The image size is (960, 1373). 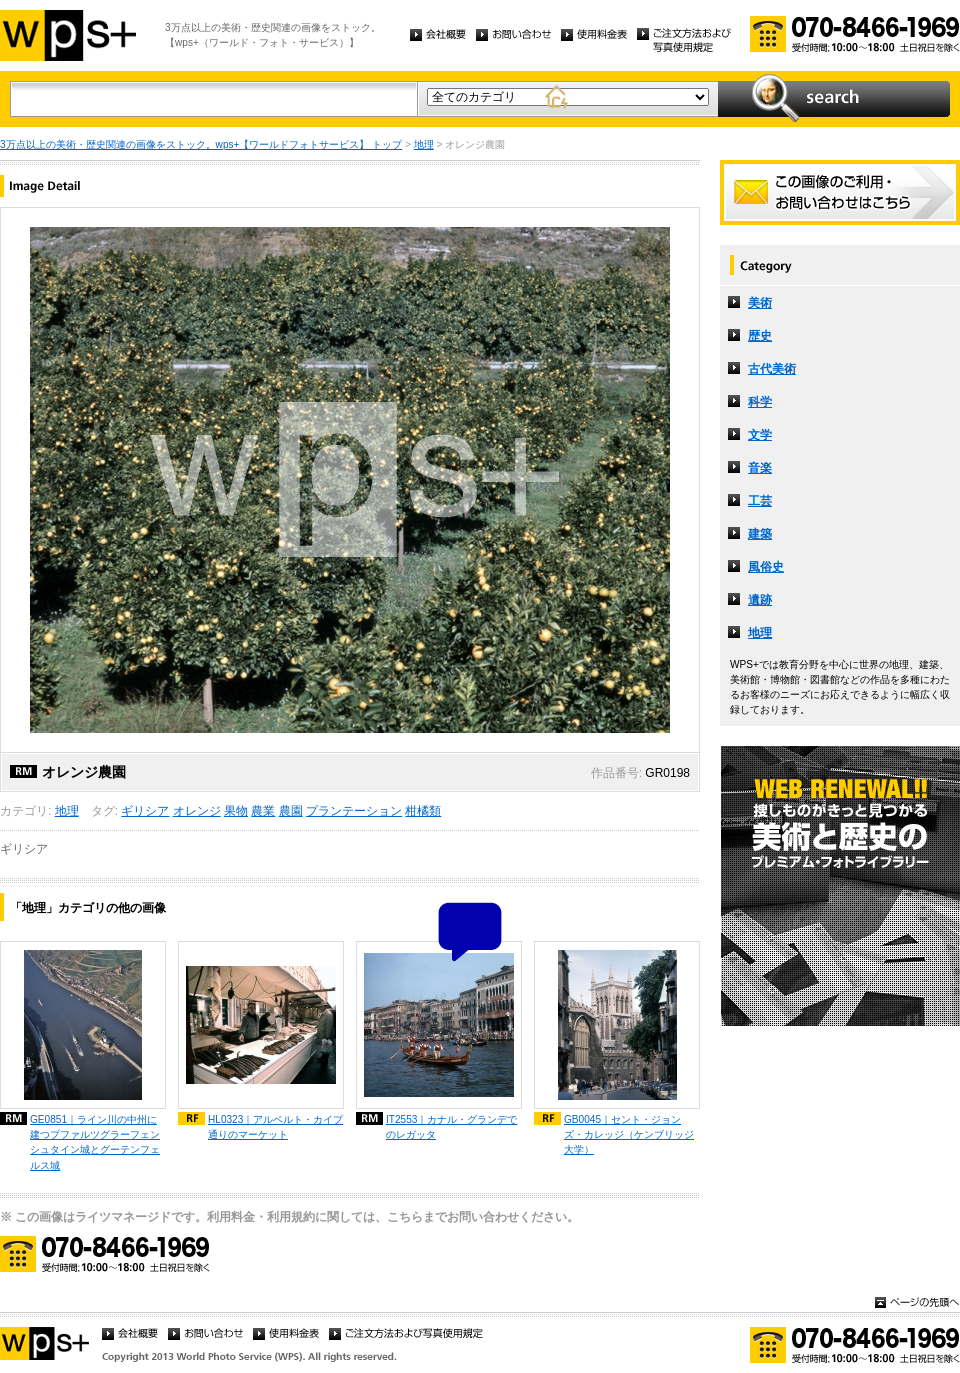 I want to click on open chat or messaging, so click(x=470, y=932).